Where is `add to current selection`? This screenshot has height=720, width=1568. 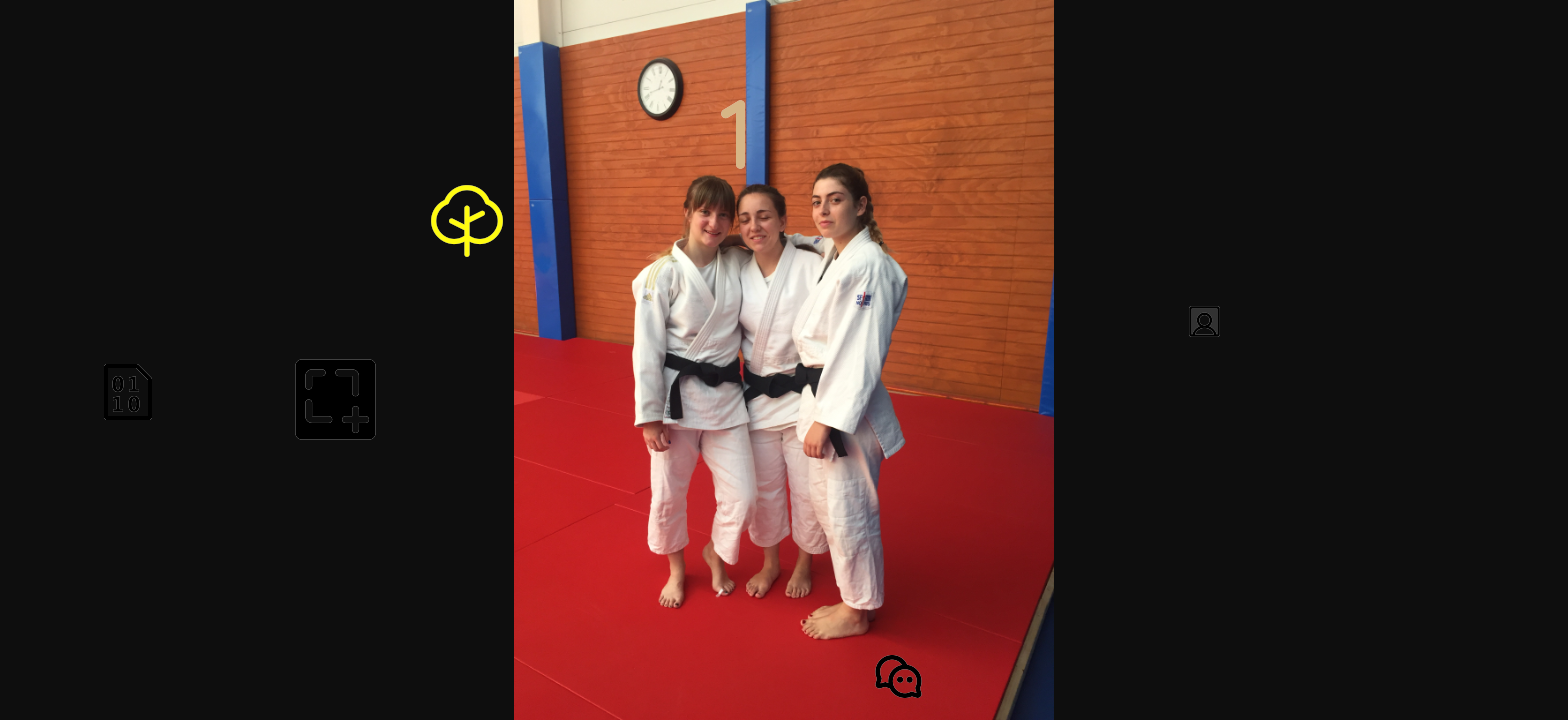 add to current selection is located at coordinates (335, 399).